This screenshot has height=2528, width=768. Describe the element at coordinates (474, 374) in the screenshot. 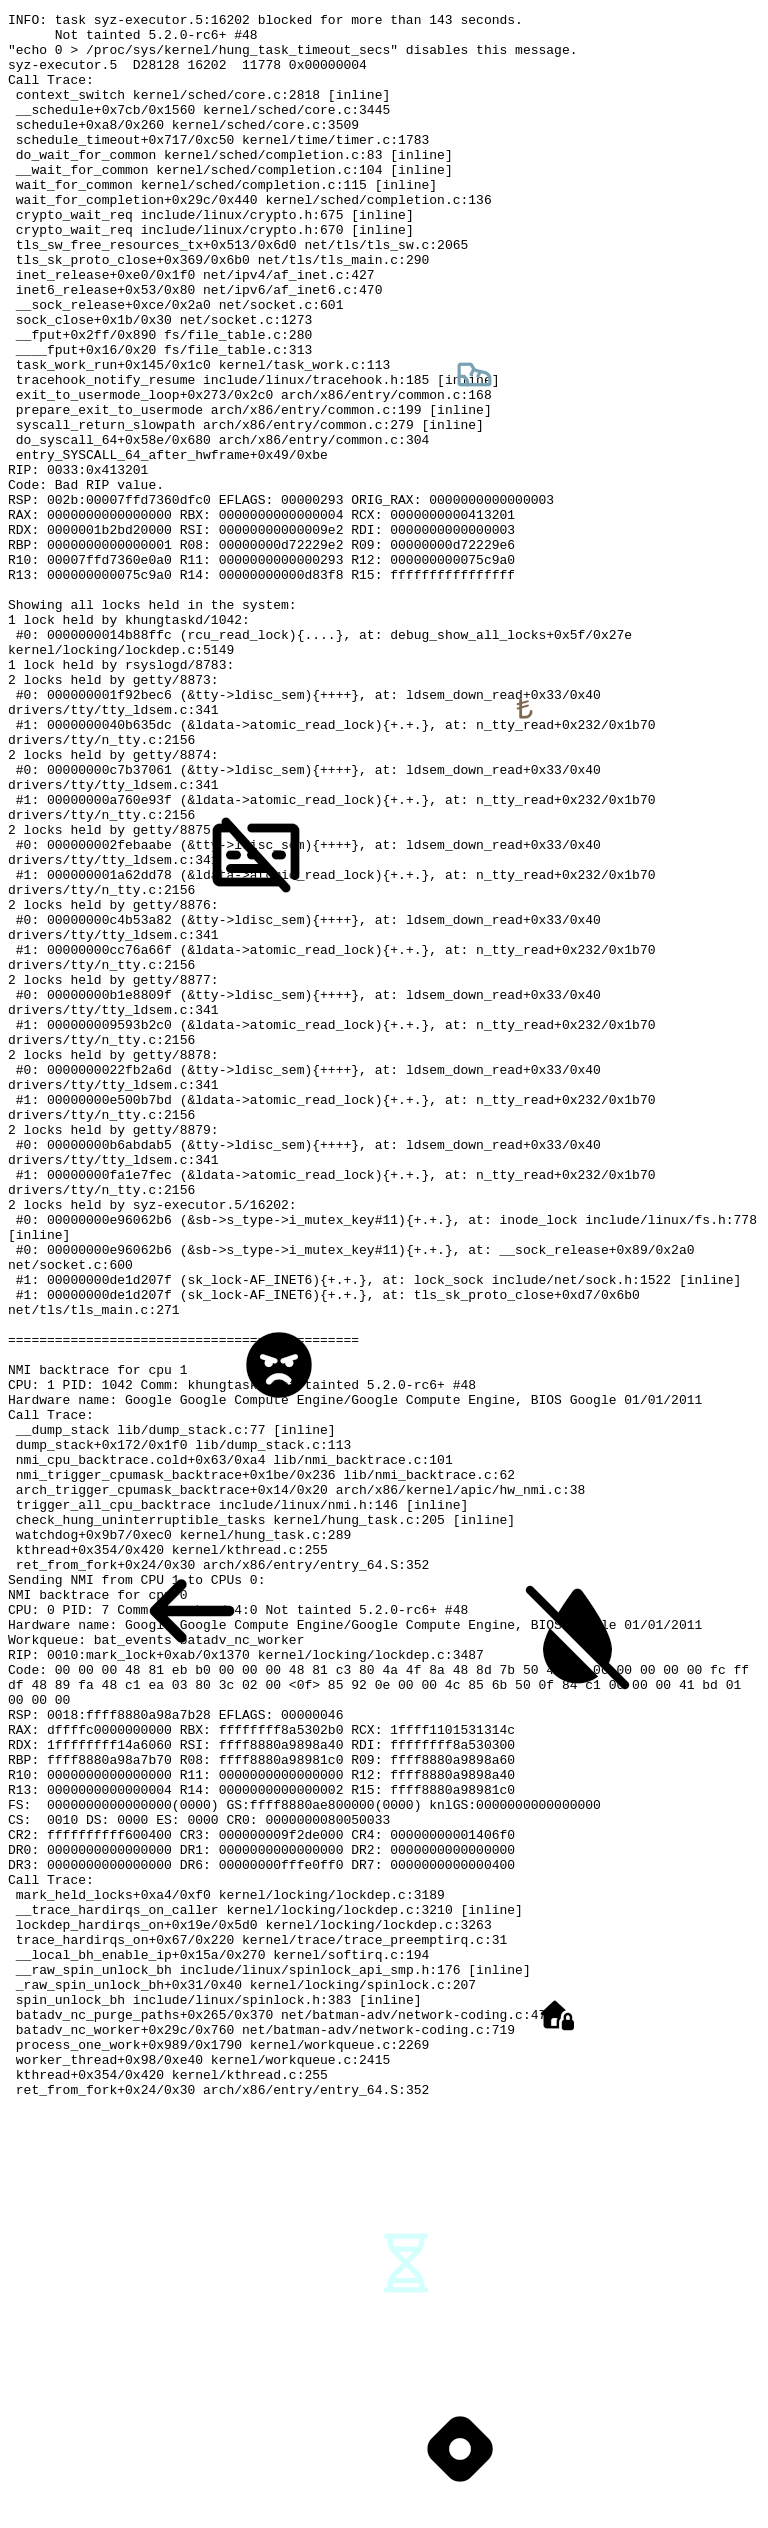

I see `browse footwear or shoe products` at that location.